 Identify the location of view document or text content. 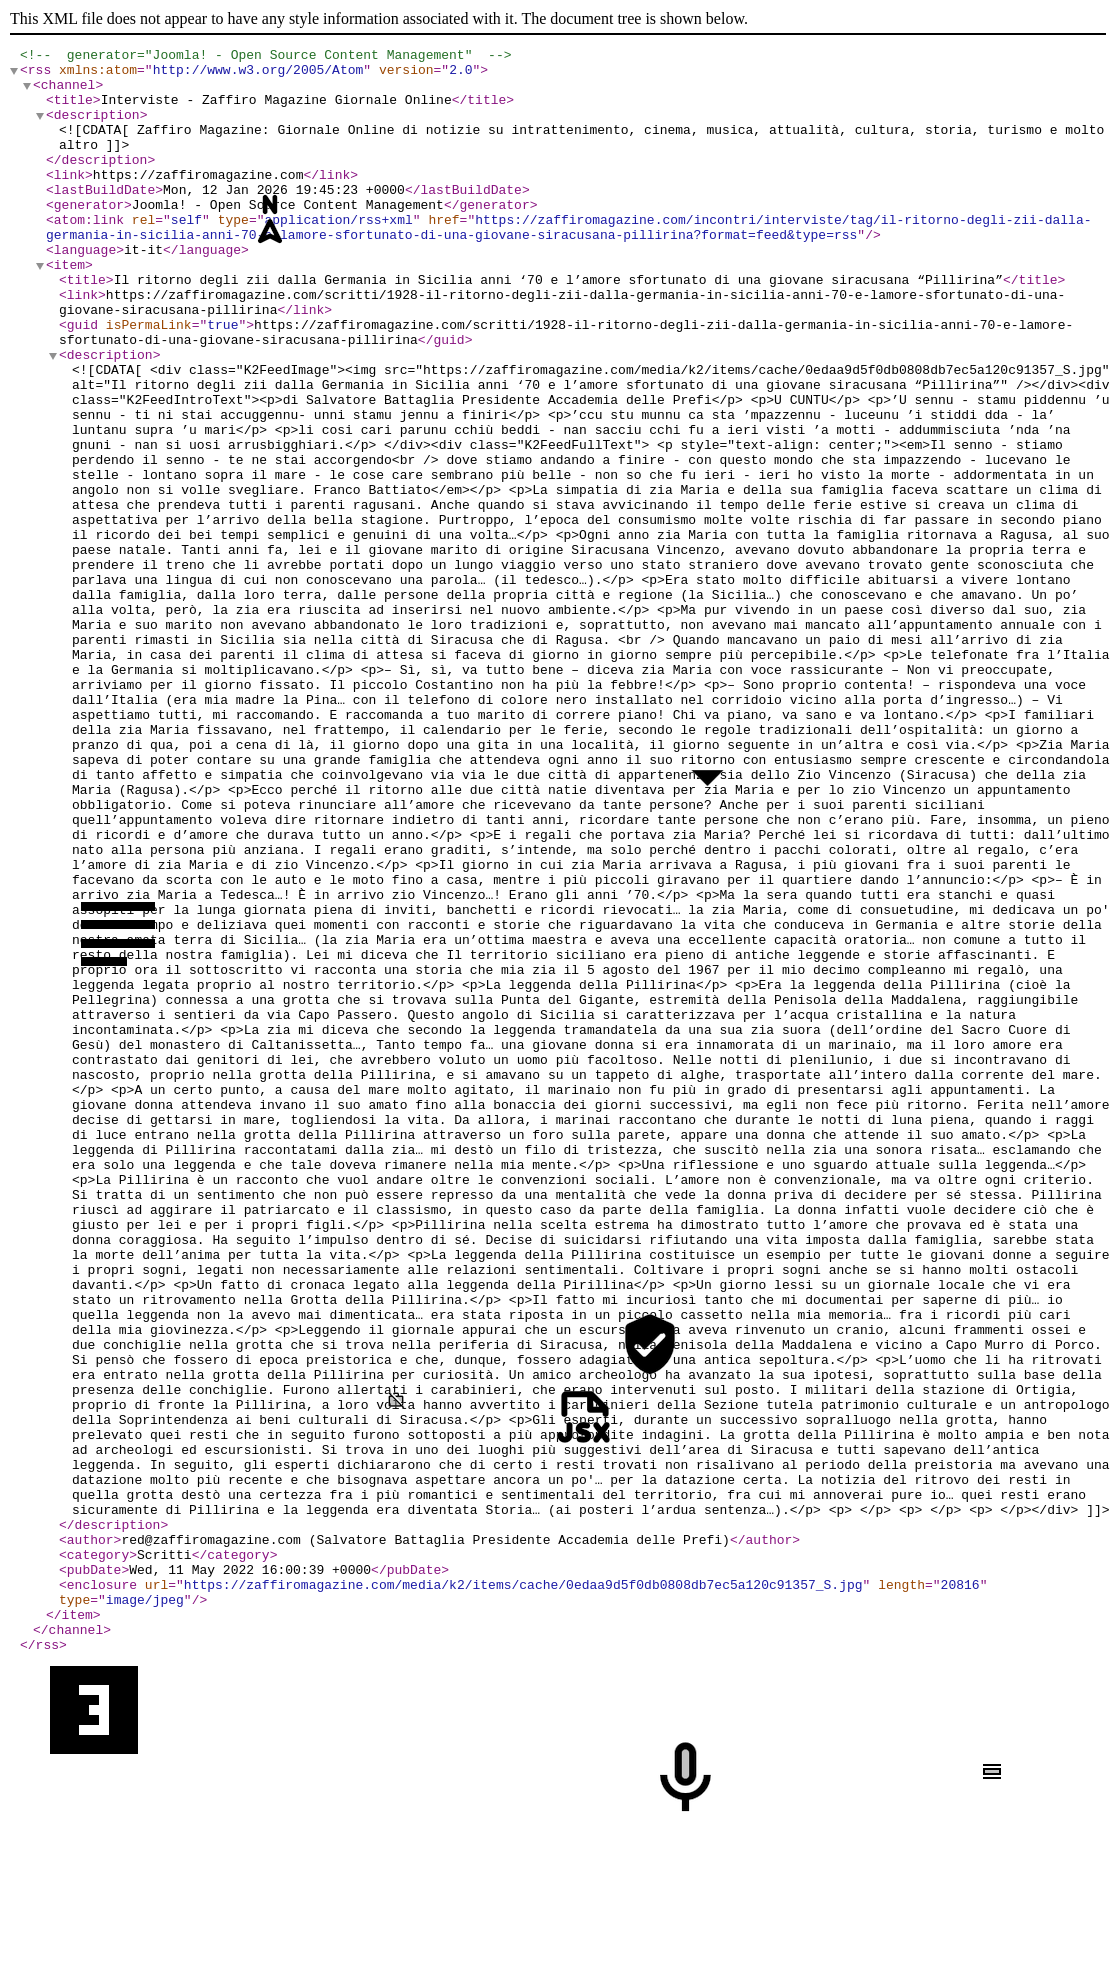
(118, 934).